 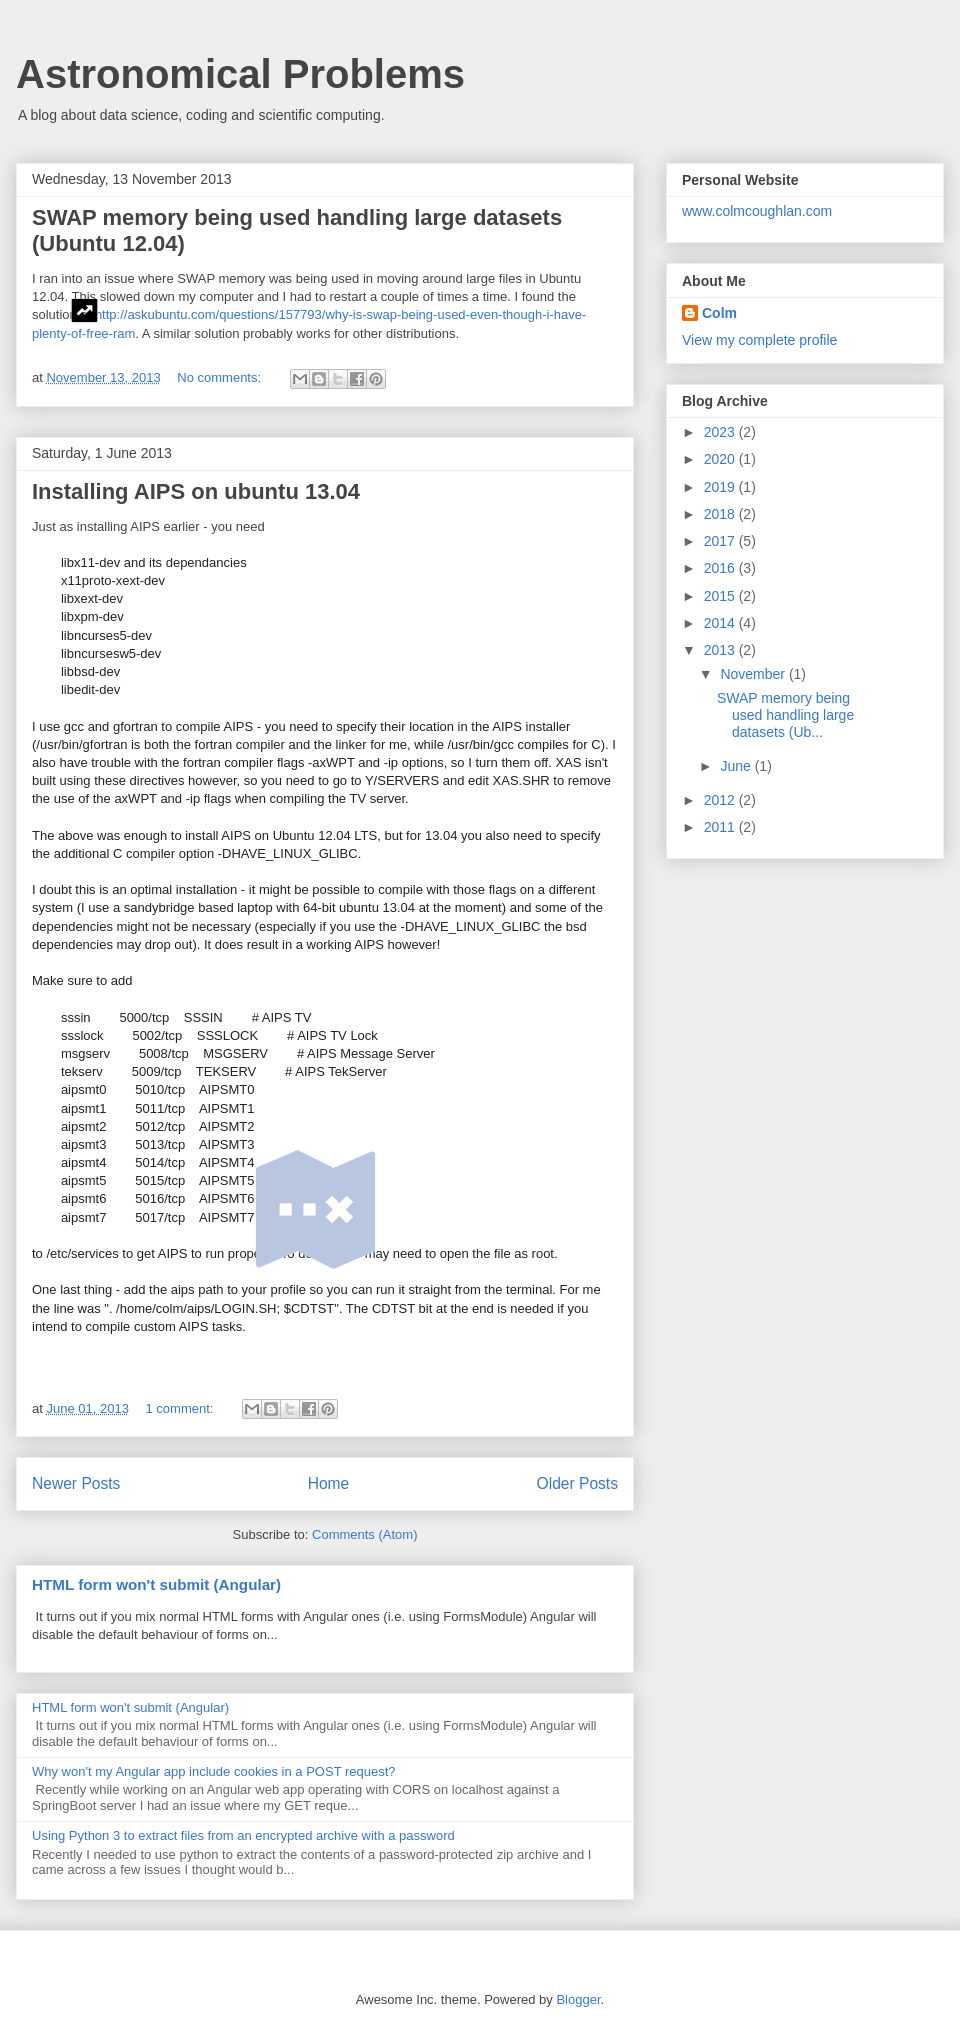 I want to click on view financial performance or fund growth, so click(x=84, y=310).